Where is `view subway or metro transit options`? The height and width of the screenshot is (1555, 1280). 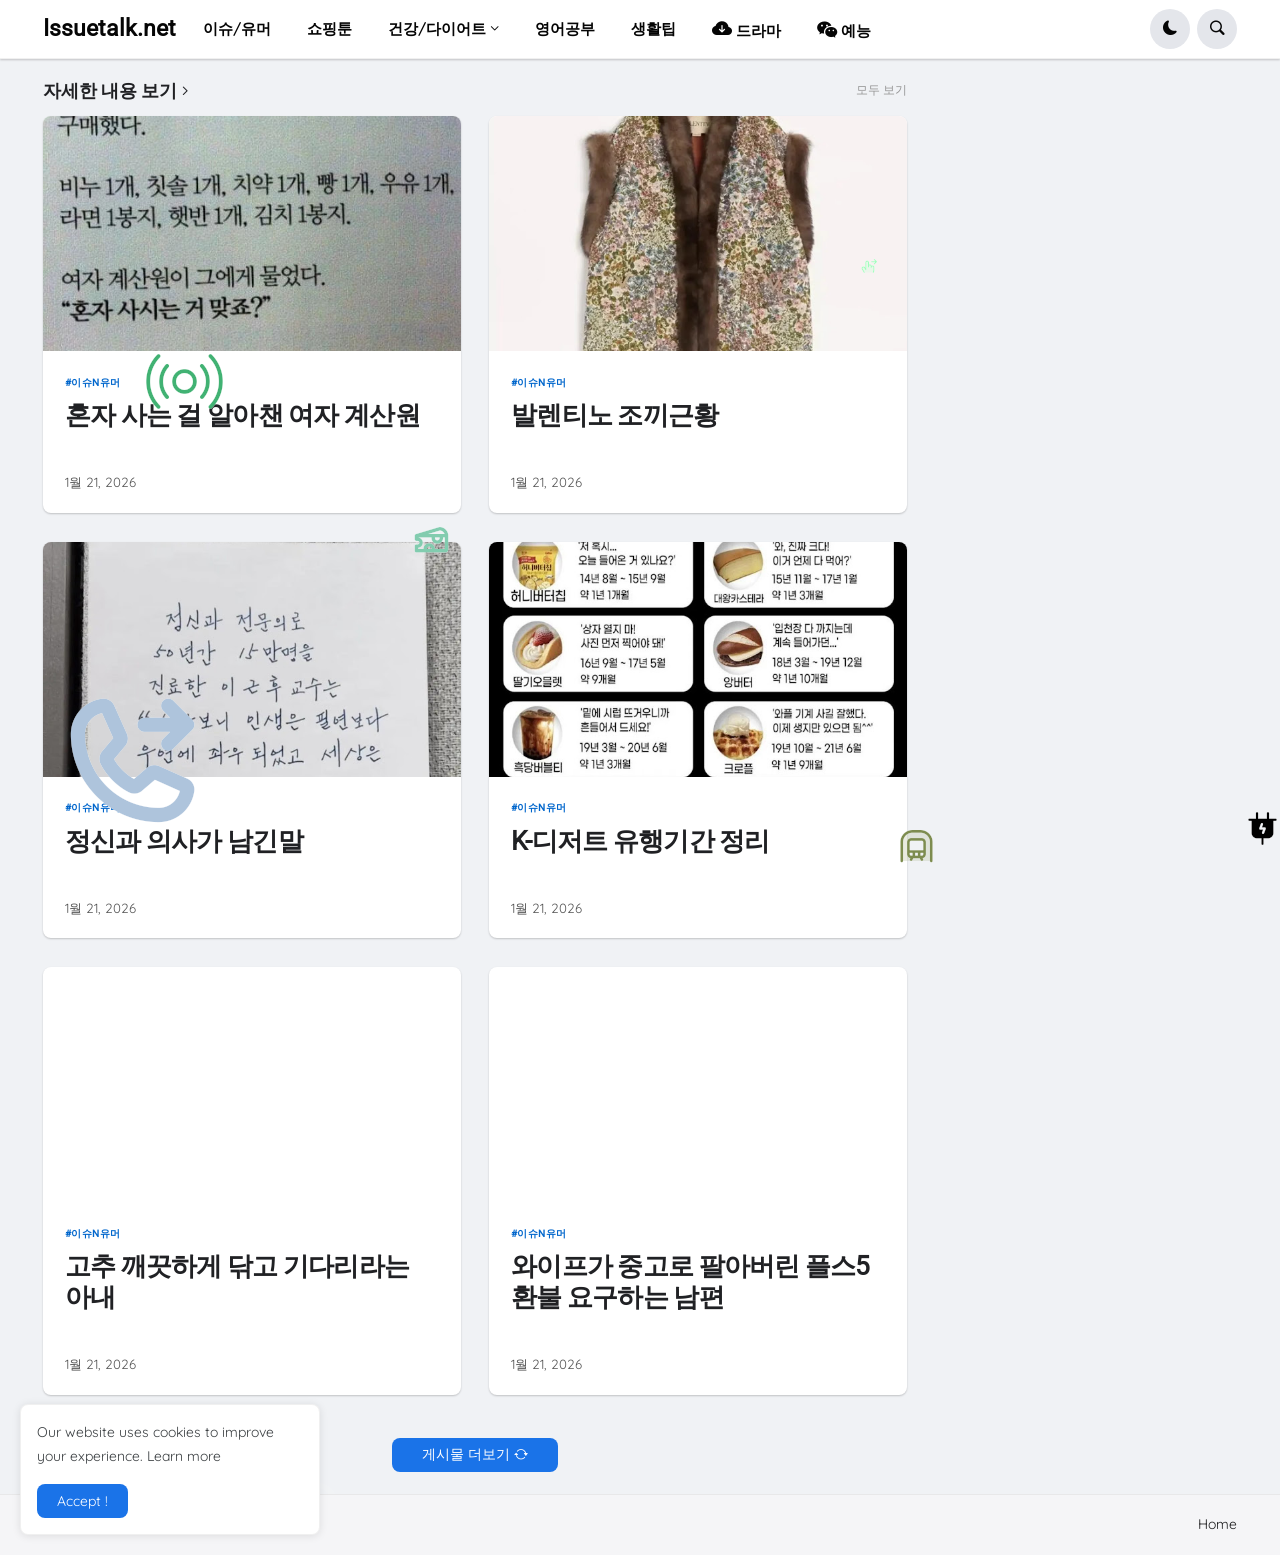 view subway or metro transit options is located at coordinates (916, 847).